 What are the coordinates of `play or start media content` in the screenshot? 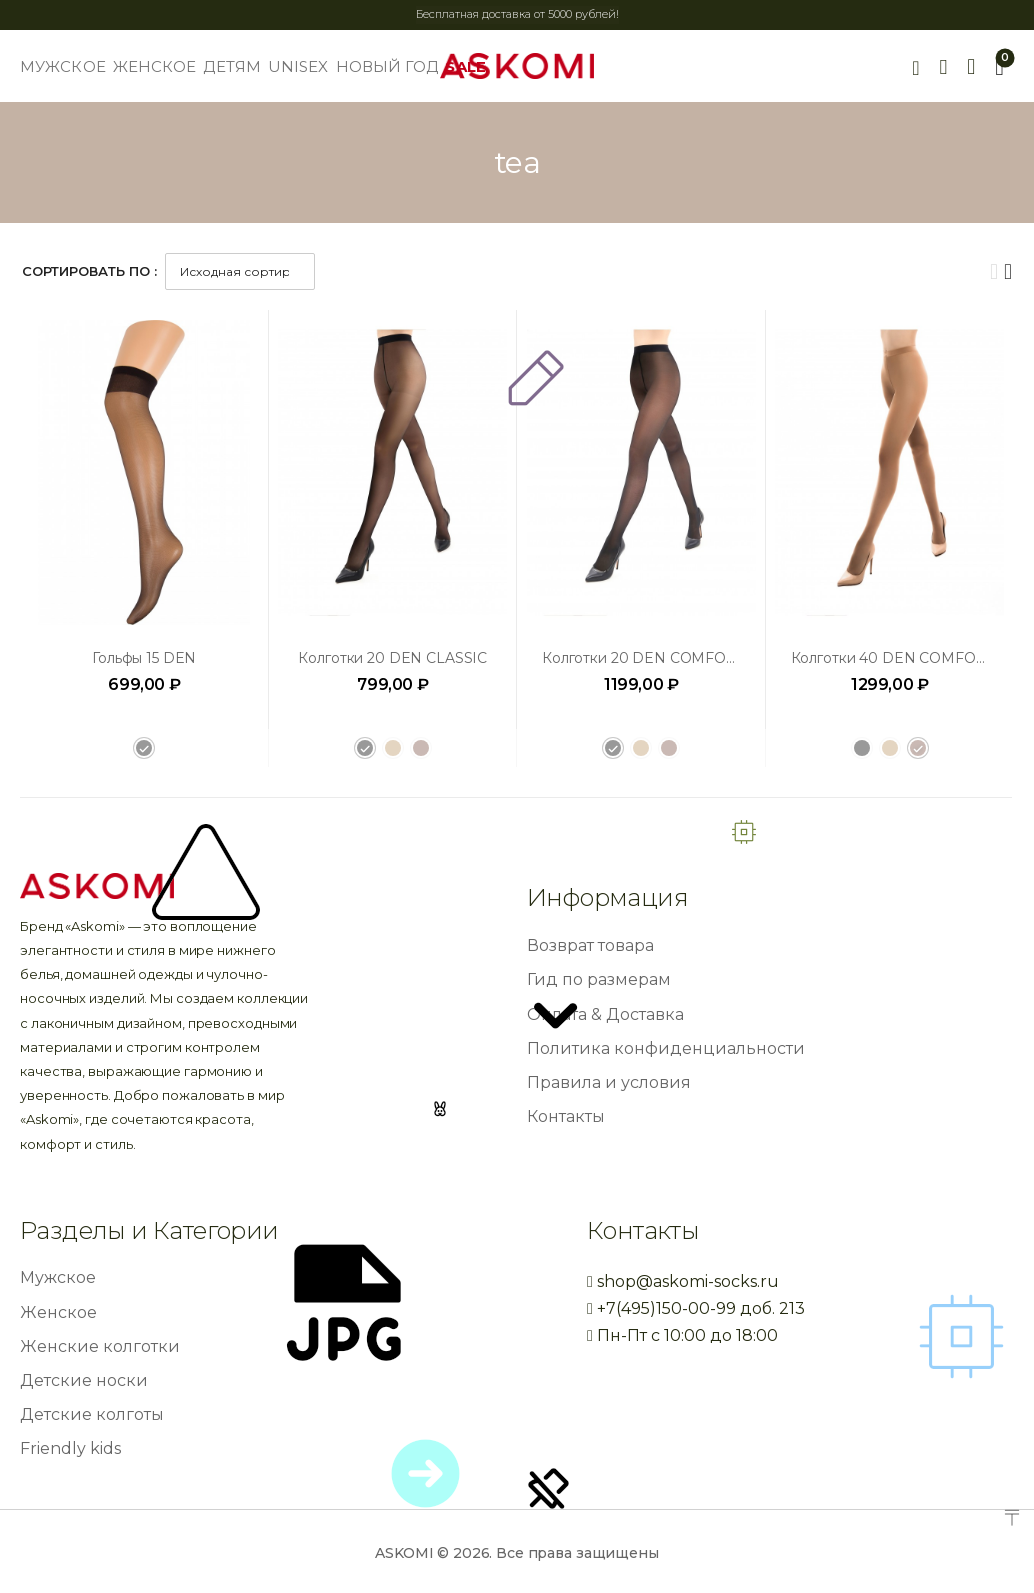 It's located at (206, 874).